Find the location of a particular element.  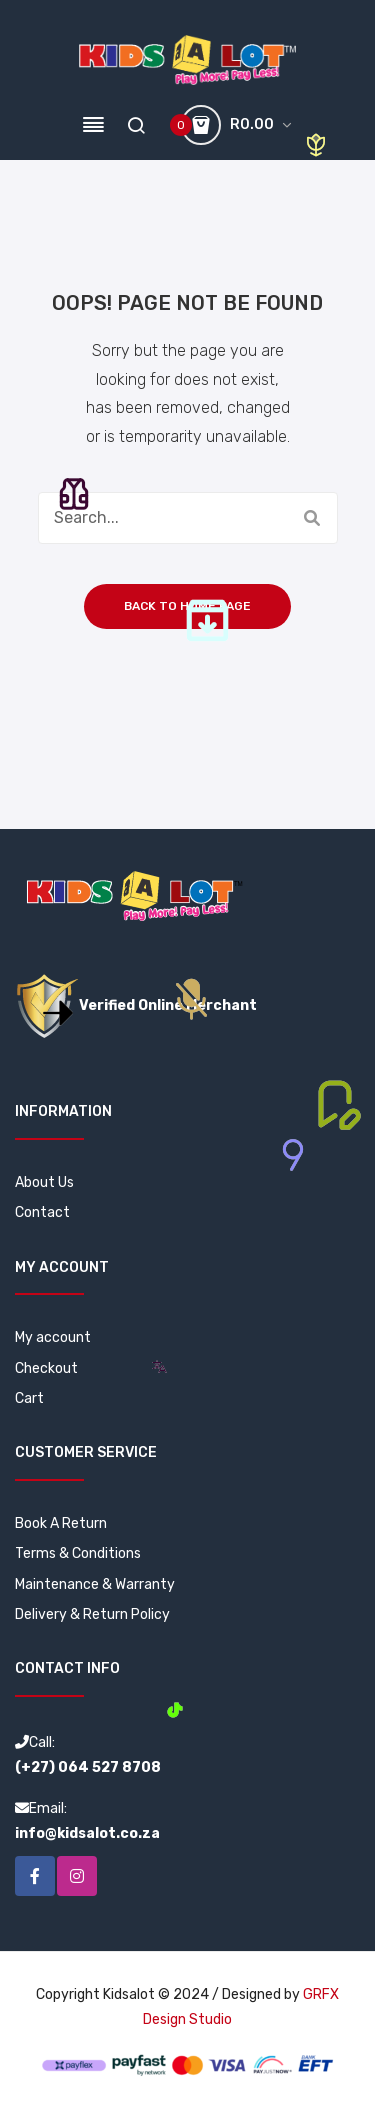

edit a saved bookmark is located at coordinates (335, 1104).